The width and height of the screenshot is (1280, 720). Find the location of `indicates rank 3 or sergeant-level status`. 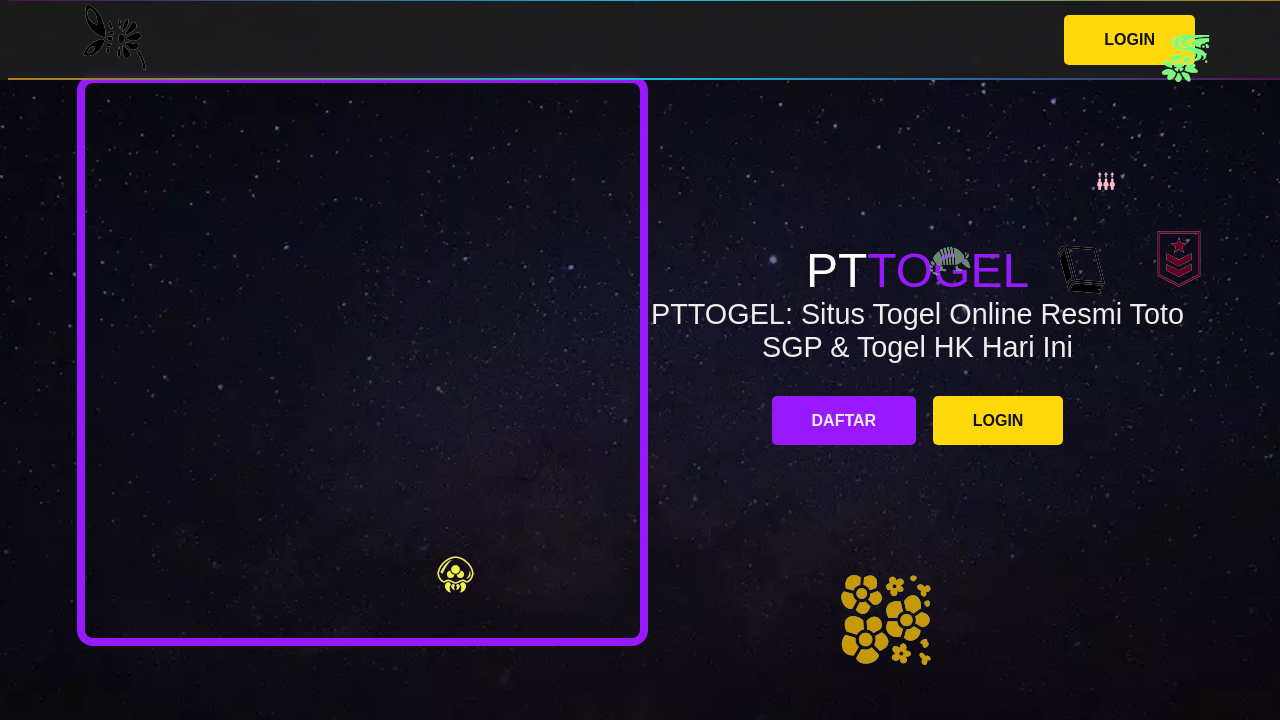

indicates rank 3 or sergeant-level status is located at coordinates (1179, 259).